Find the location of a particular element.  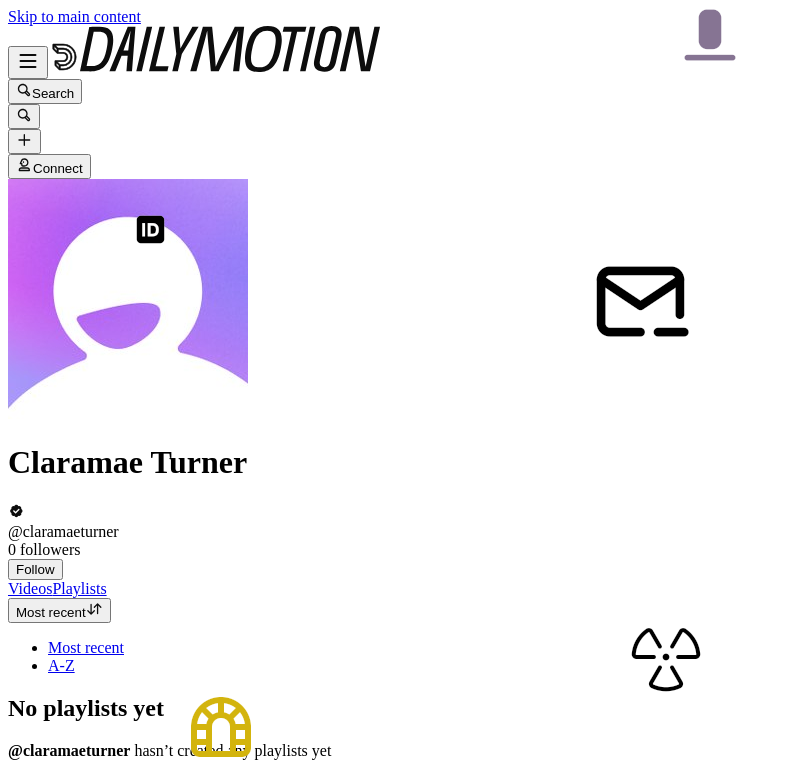

align selected element to bottom is located at coordinates (710, 35).